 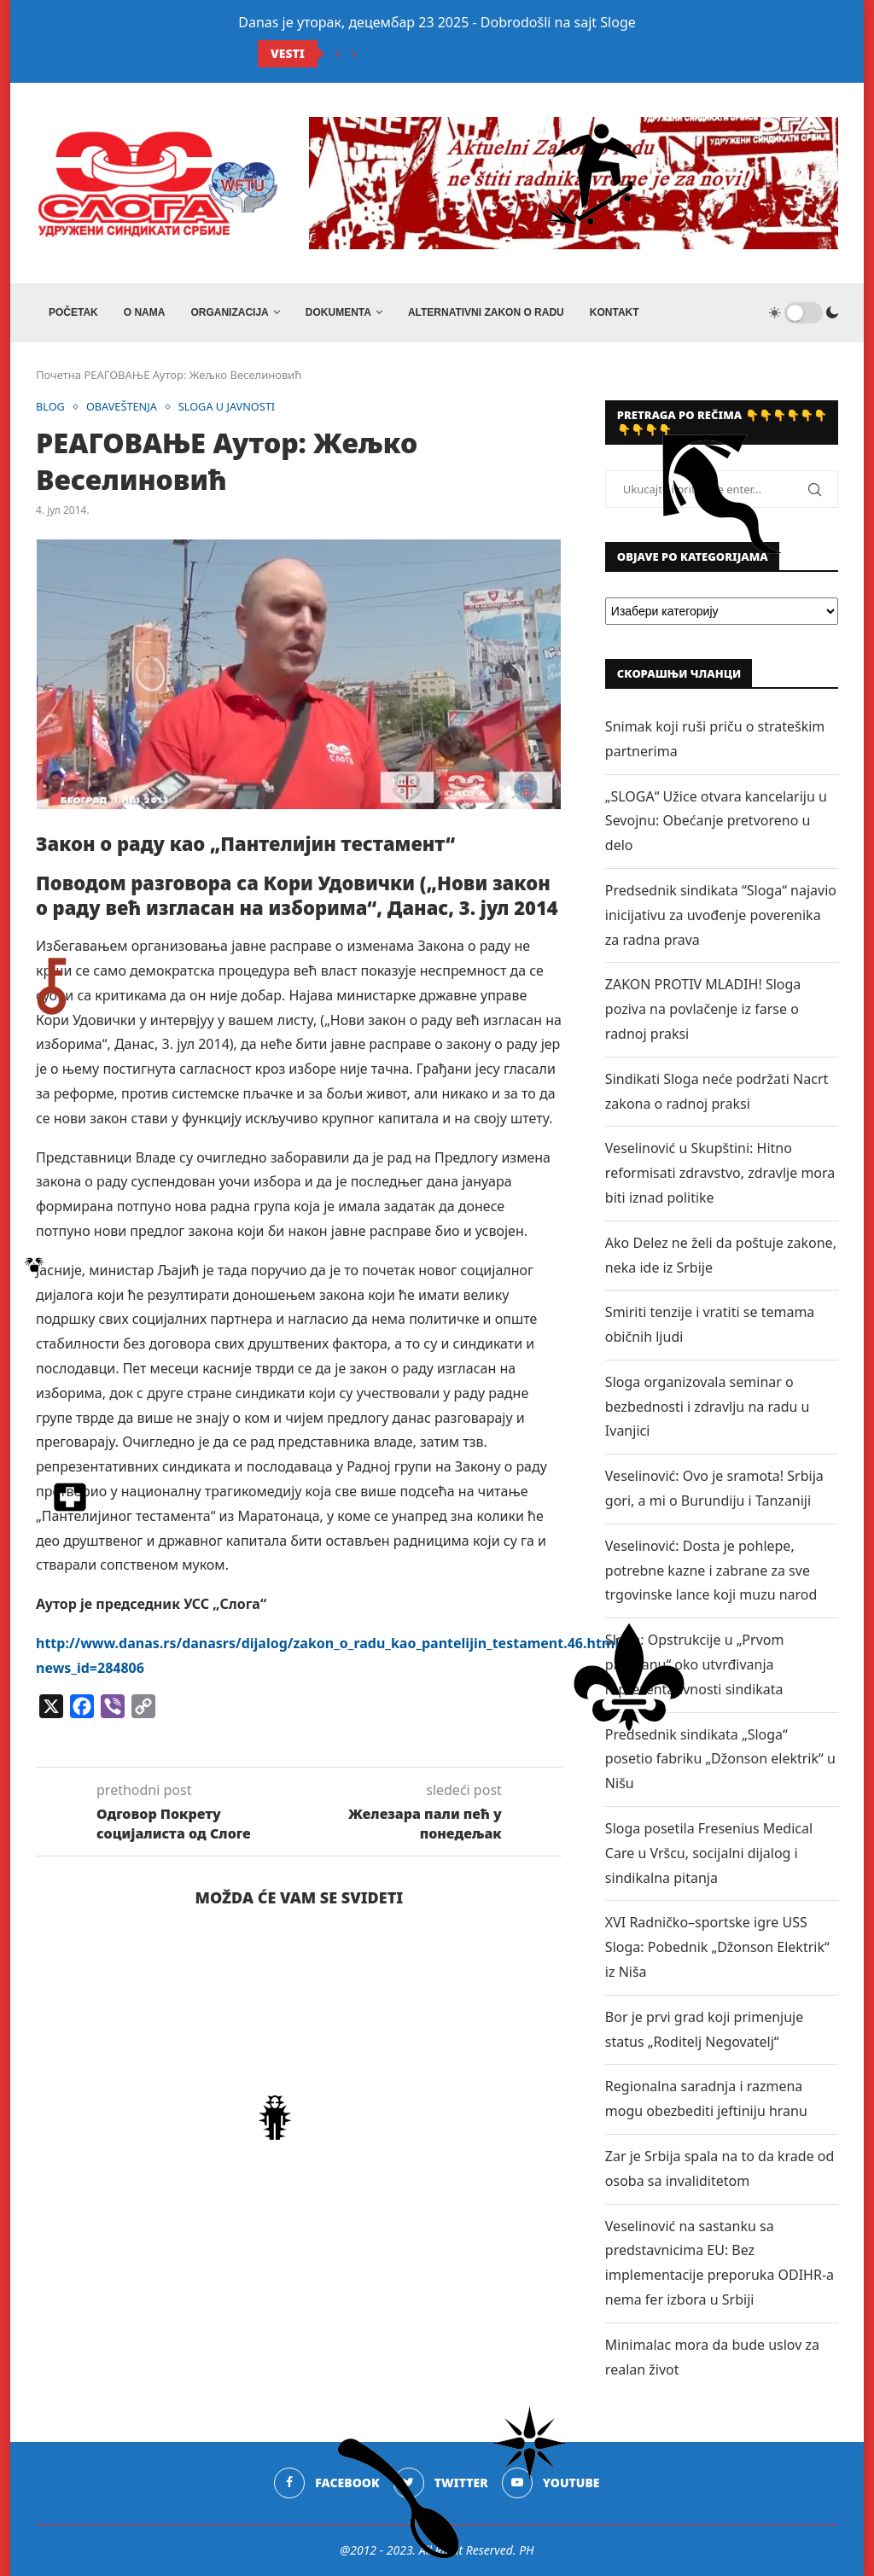 I want to click on equip spiked armor to your character, so click(x=275, y=2118).